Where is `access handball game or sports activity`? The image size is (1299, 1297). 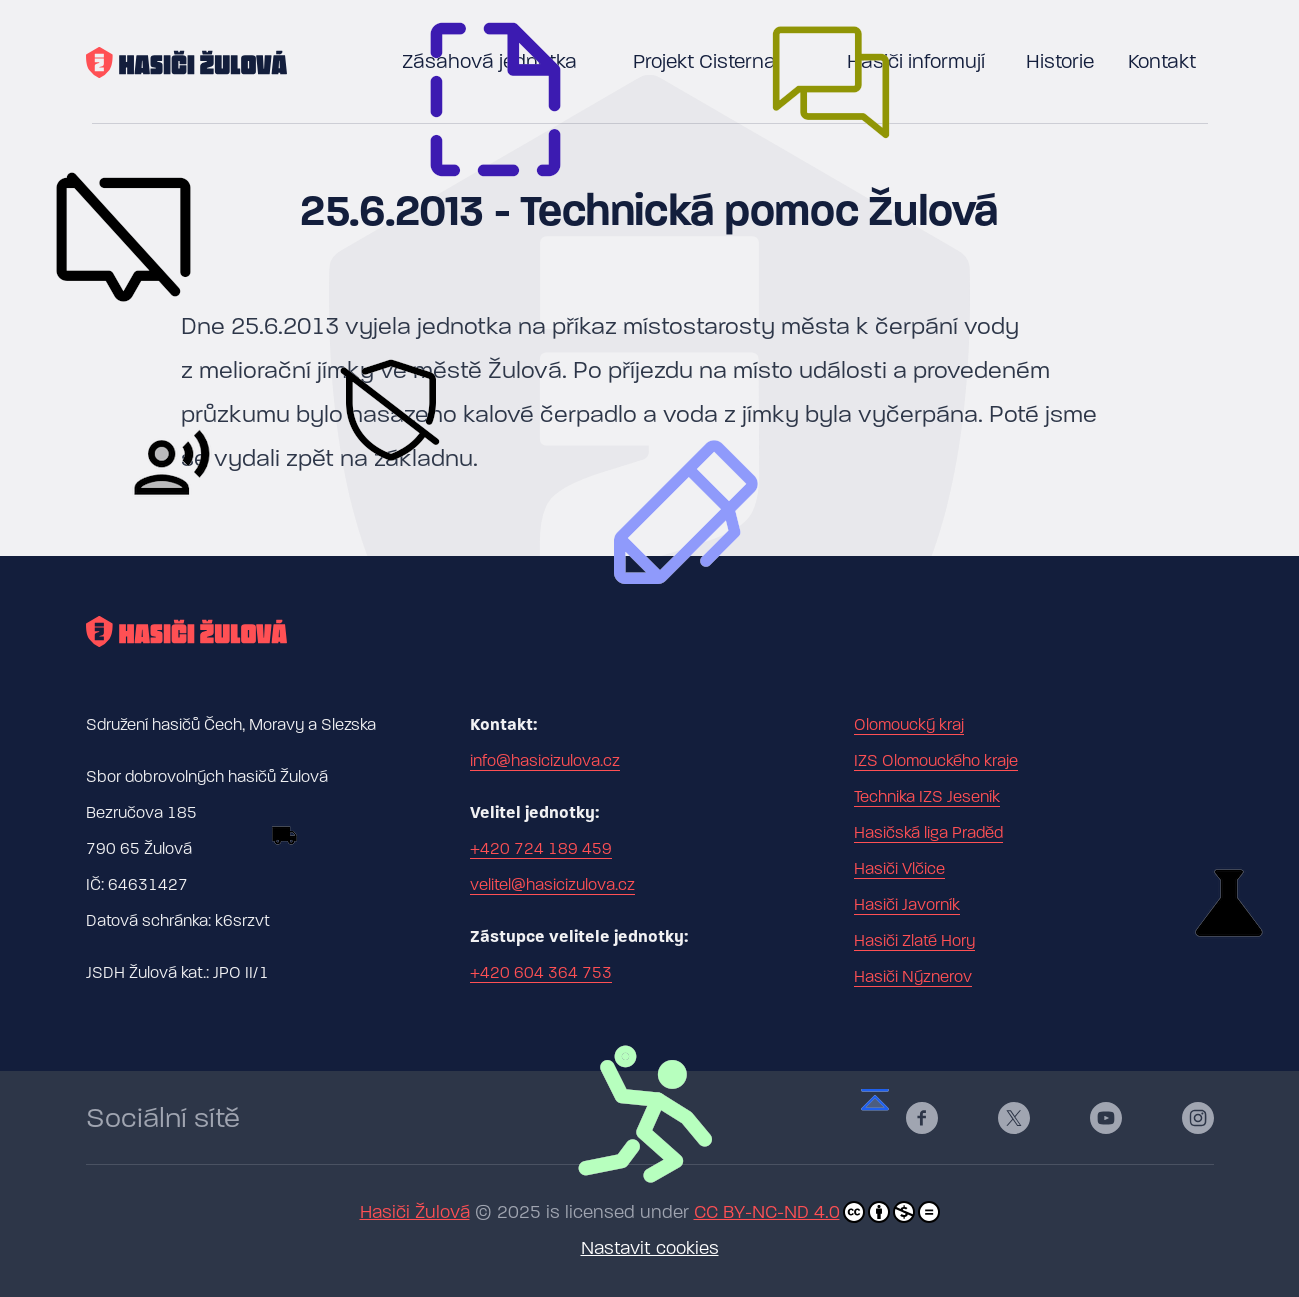 access handball game or sports activity is located at coordinates (643, 1110).